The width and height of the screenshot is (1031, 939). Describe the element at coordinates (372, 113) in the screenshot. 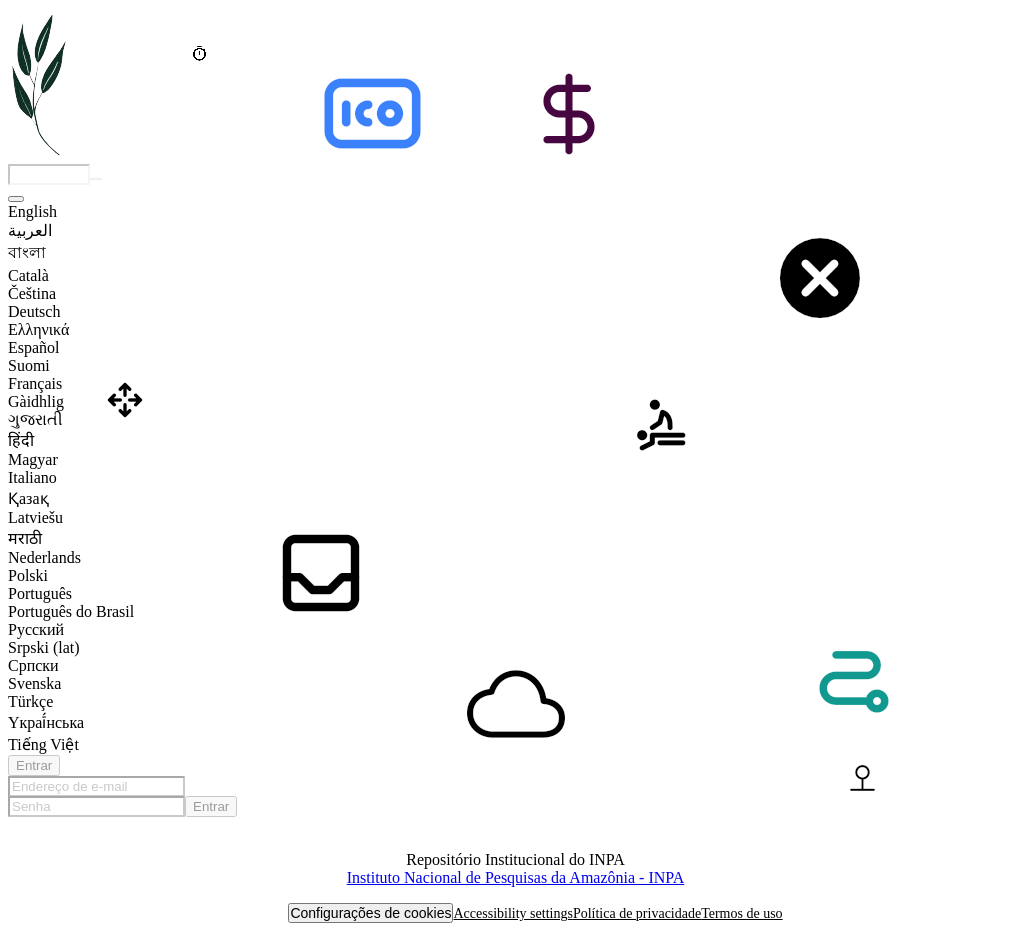

I see `set or manage website favicon` at that location.